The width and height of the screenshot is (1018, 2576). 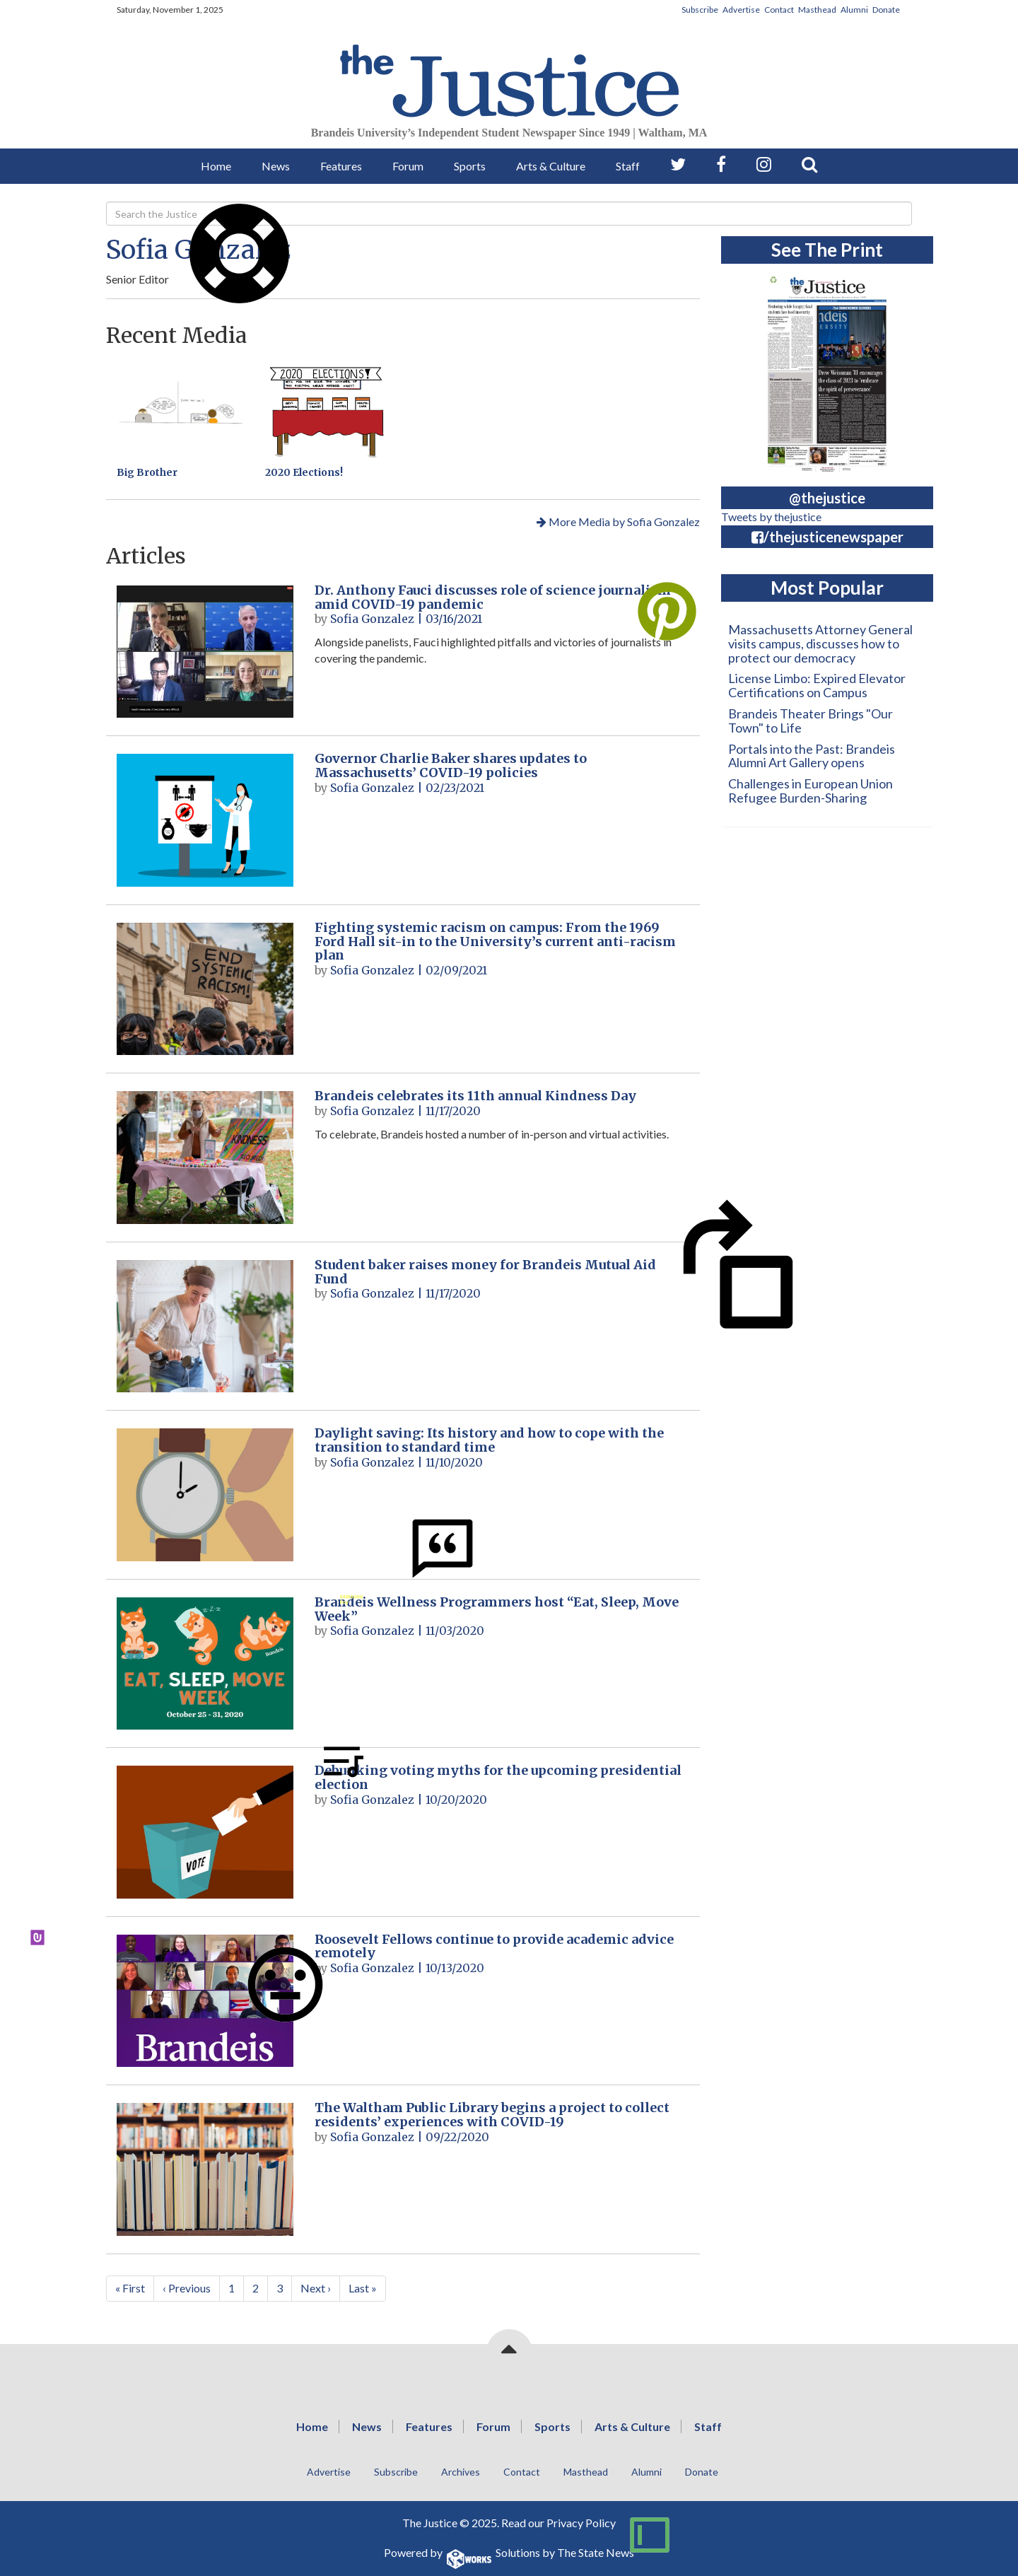 I want to click on access help or support, so click(x=239, y=253).